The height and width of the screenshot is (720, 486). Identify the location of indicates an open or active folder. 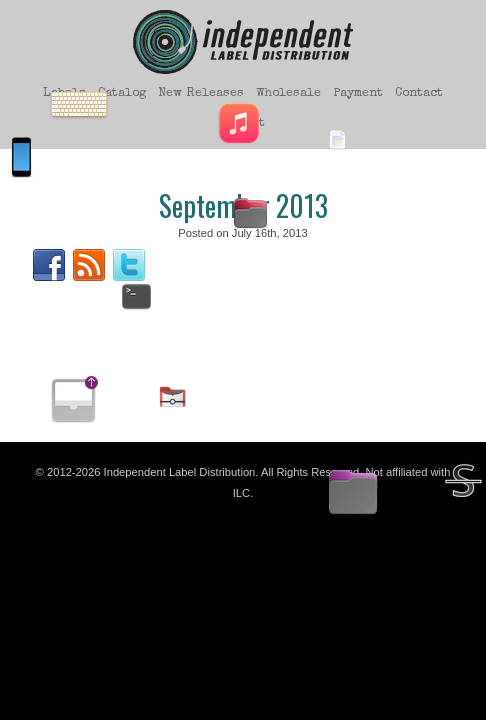
(250, 212).